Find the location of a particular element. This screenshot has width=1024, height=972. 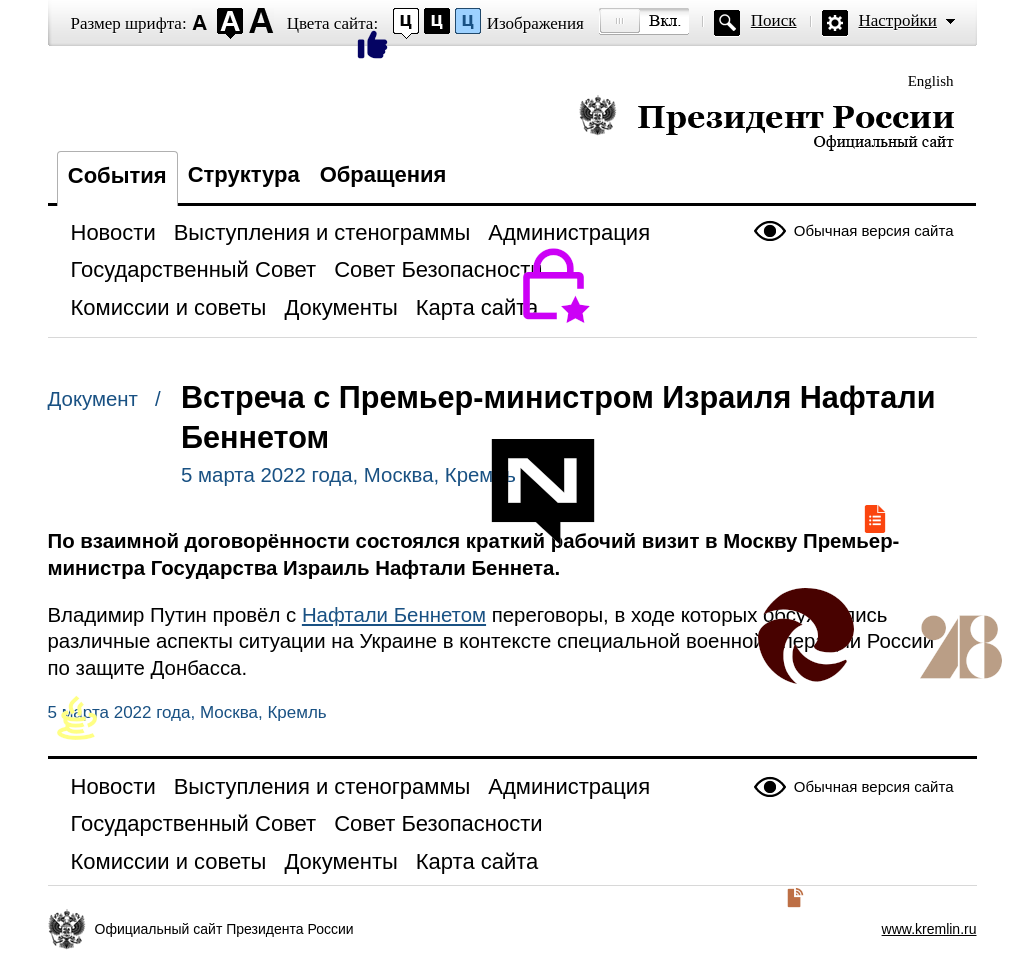

open microsoft edge browser is located at coordinates (806, 636).